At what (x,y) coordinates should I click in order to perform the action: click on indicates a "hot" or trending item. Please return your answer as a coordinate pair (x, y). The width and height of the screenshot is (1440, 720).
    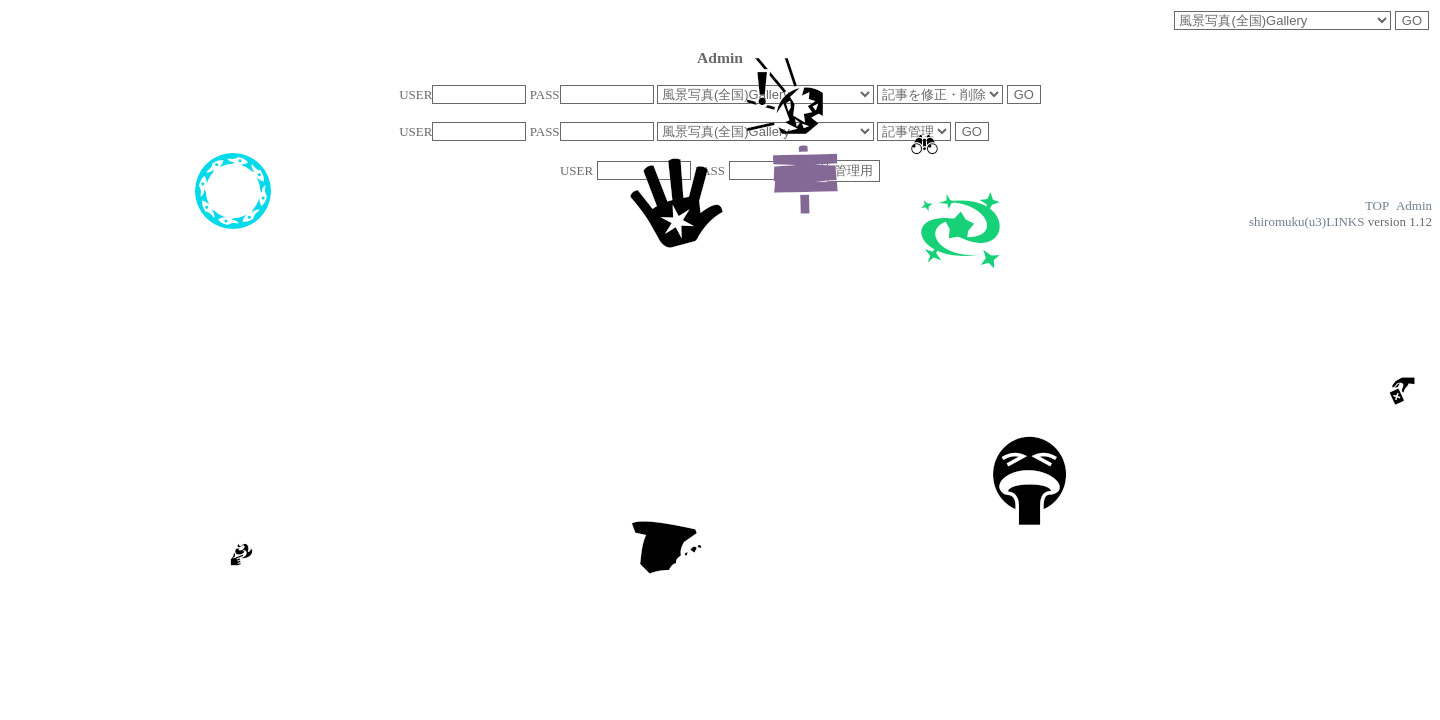
    Looking at the image, I should click on (241, 554).